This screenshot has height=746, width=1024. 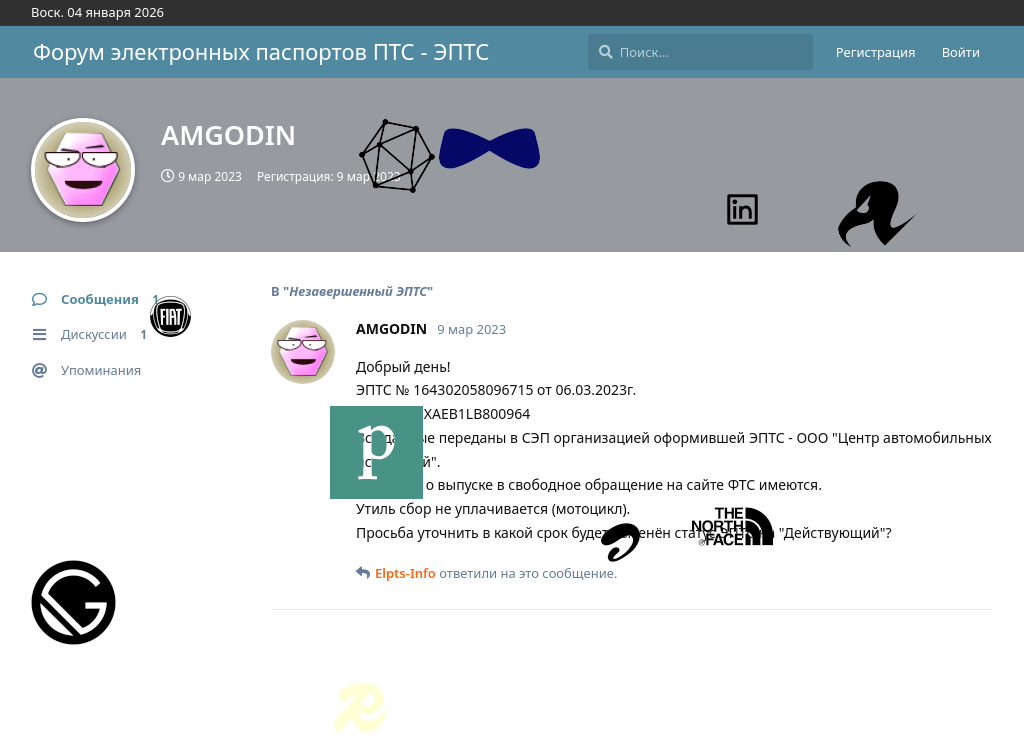 I want to click on Redis database service logo, so click(x=360, y=708).